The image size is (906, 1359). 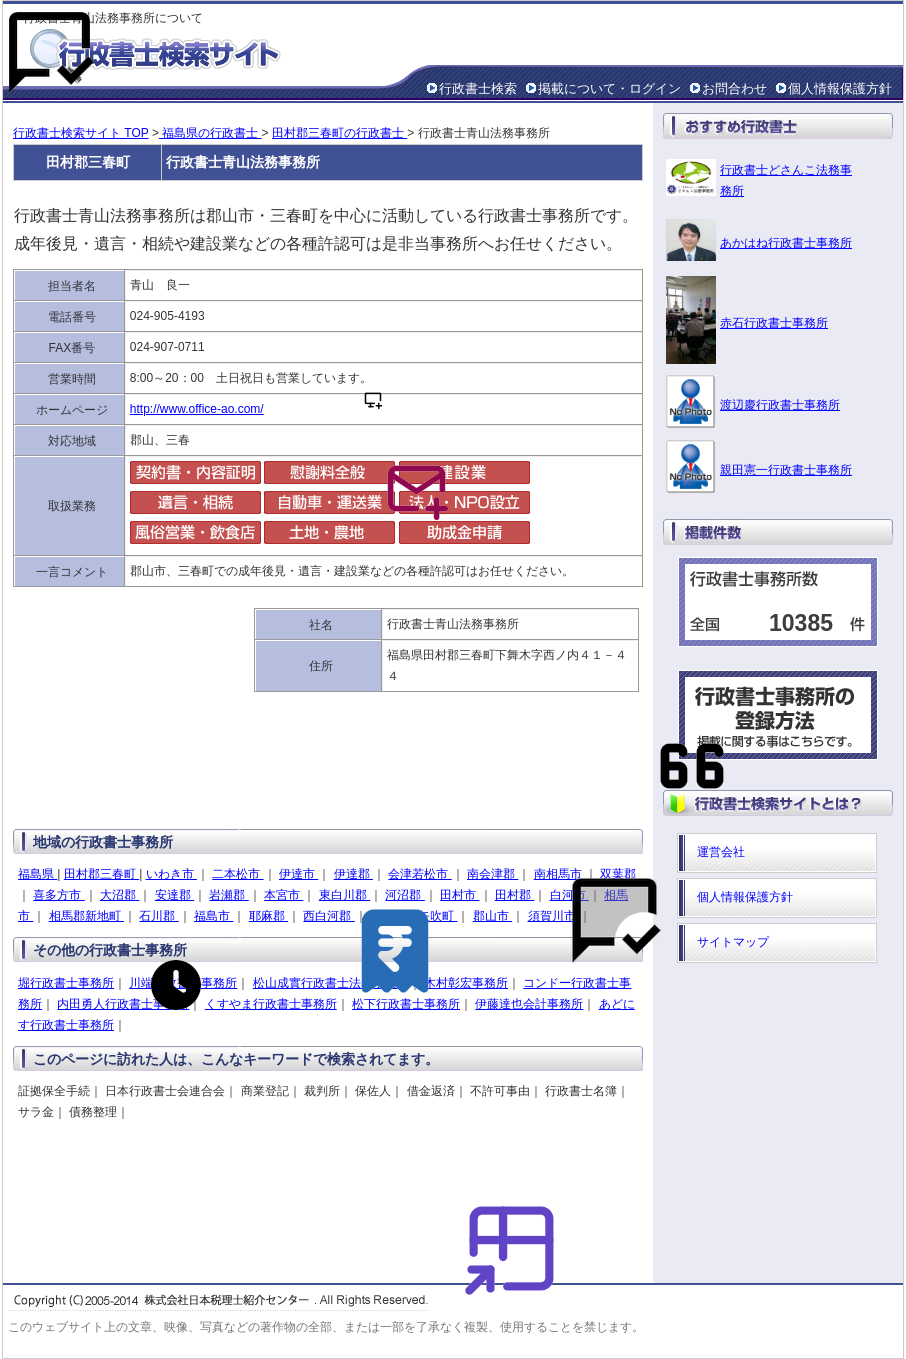 I want to click on view payment receipt in rupees, so click(x=395, y=951).